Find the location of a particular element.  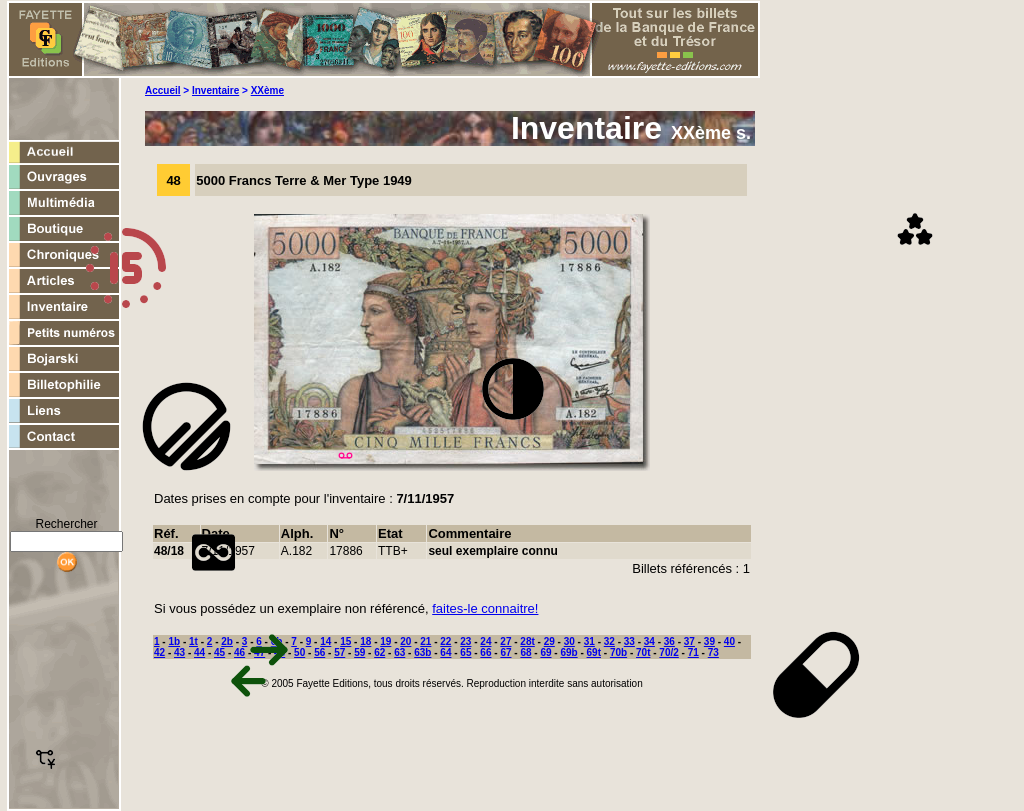

planetscale database platform logo is located at coordinates (186, 426).